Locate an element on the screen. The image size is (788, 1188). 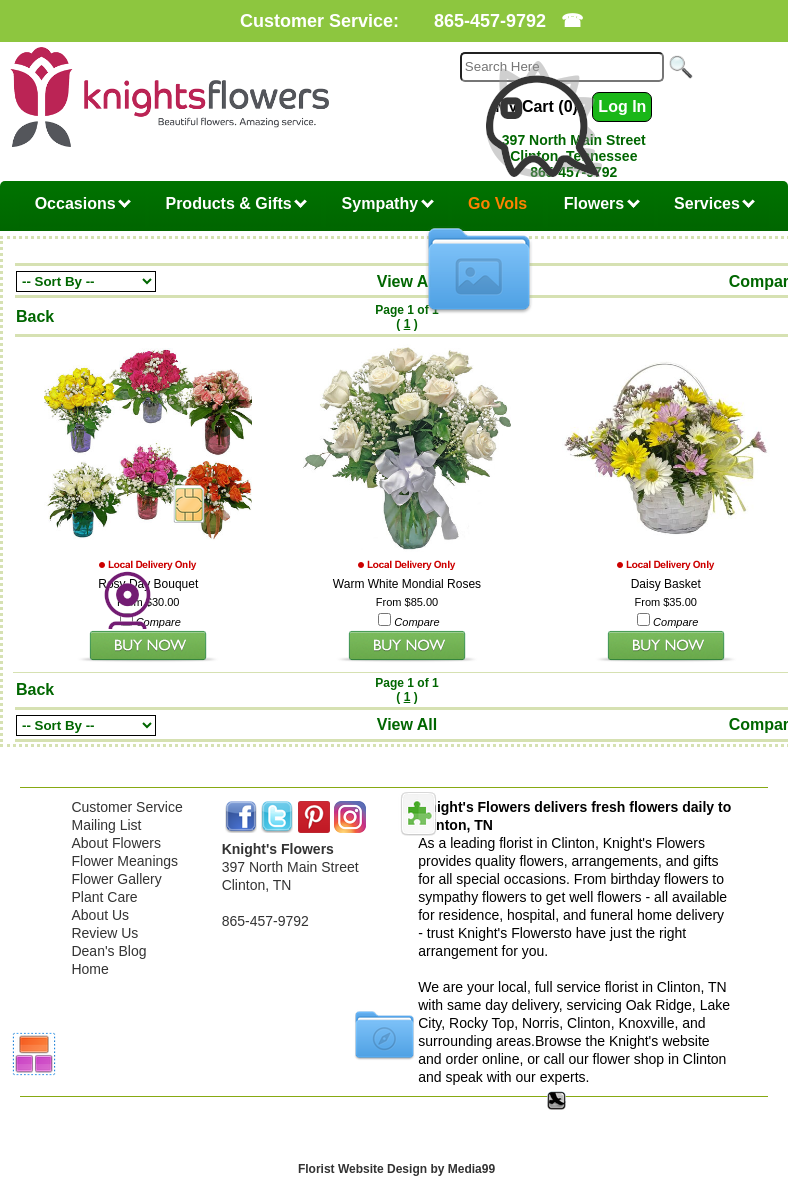
open your pictures folder is located at coordinates (479, 269).